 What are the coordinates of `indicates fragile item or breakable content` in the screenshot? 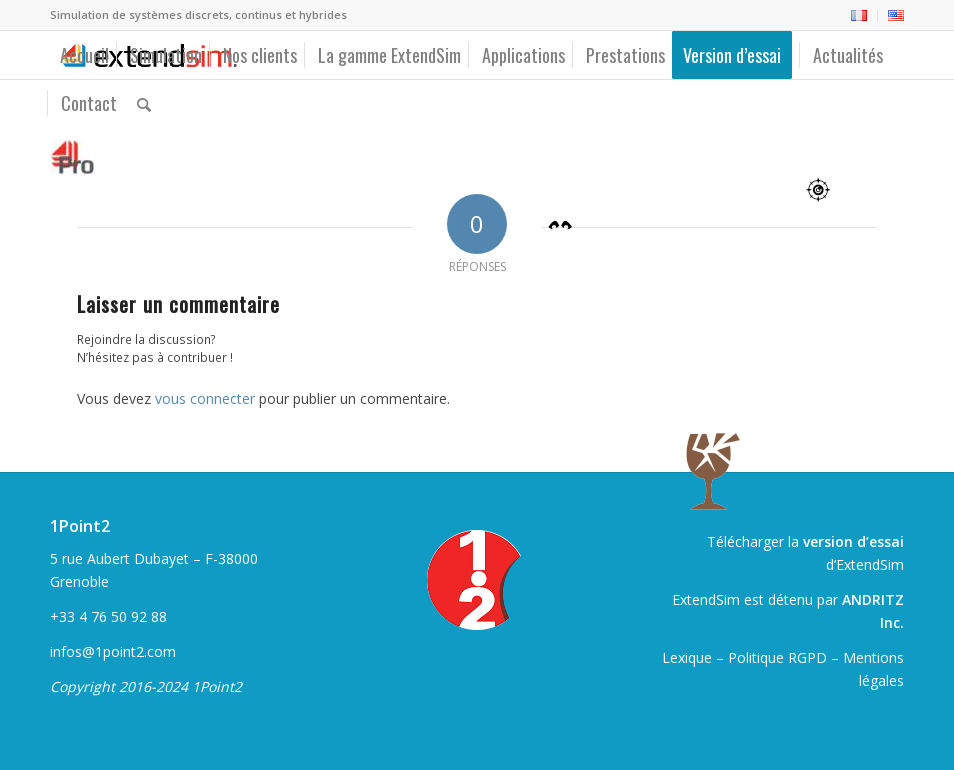 It's located at (707, 471).